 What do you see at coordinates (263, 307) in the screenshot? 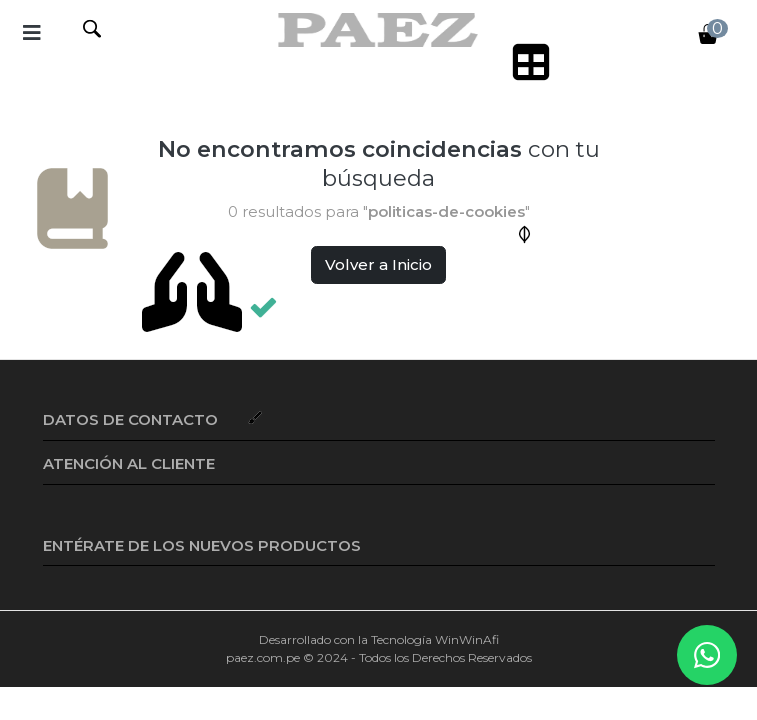
I see `confirm or submit an action` at bounding box center [263, 307].